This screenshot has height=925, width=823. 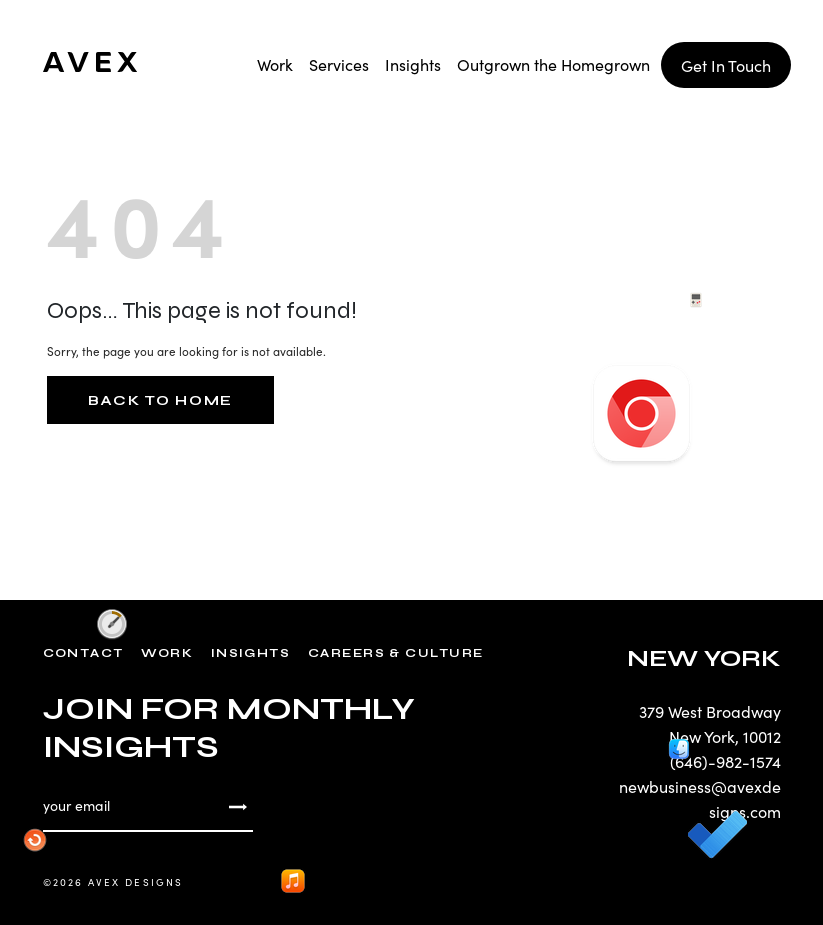 What do you see at coordinates (293, 881) in the screenshot?
I see `open google play music app` at bounding box center [293, 881].